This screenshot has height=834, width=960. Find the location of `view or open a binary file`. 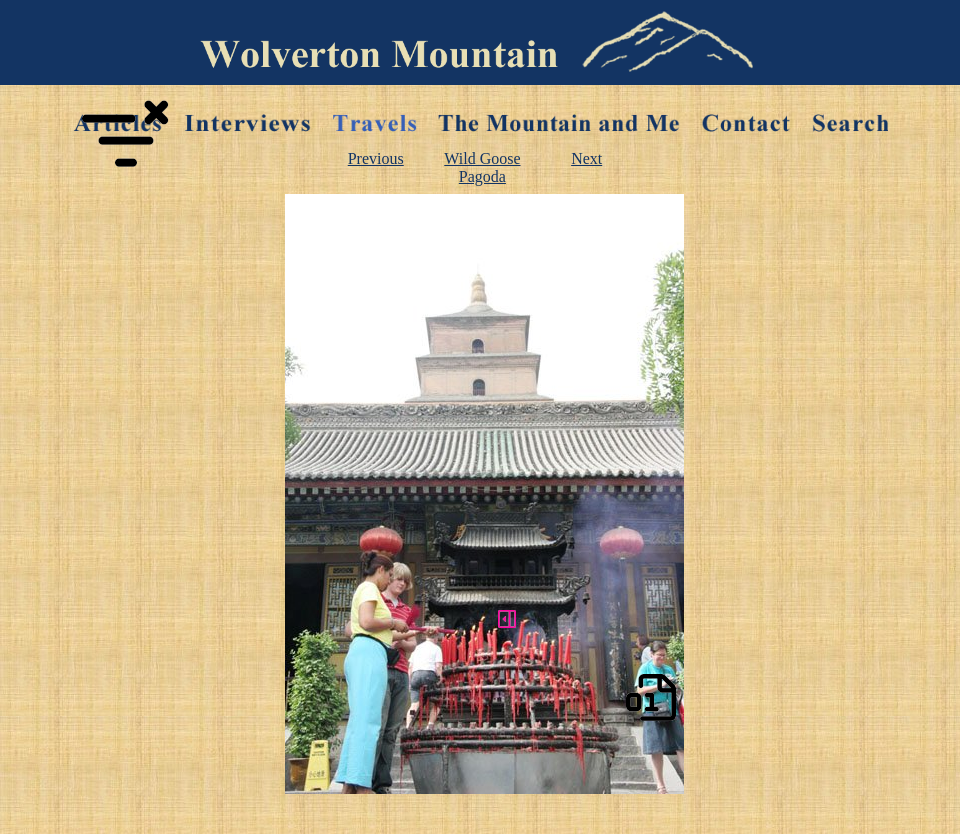

view or open a binary file is located at coordinates (651, 699).